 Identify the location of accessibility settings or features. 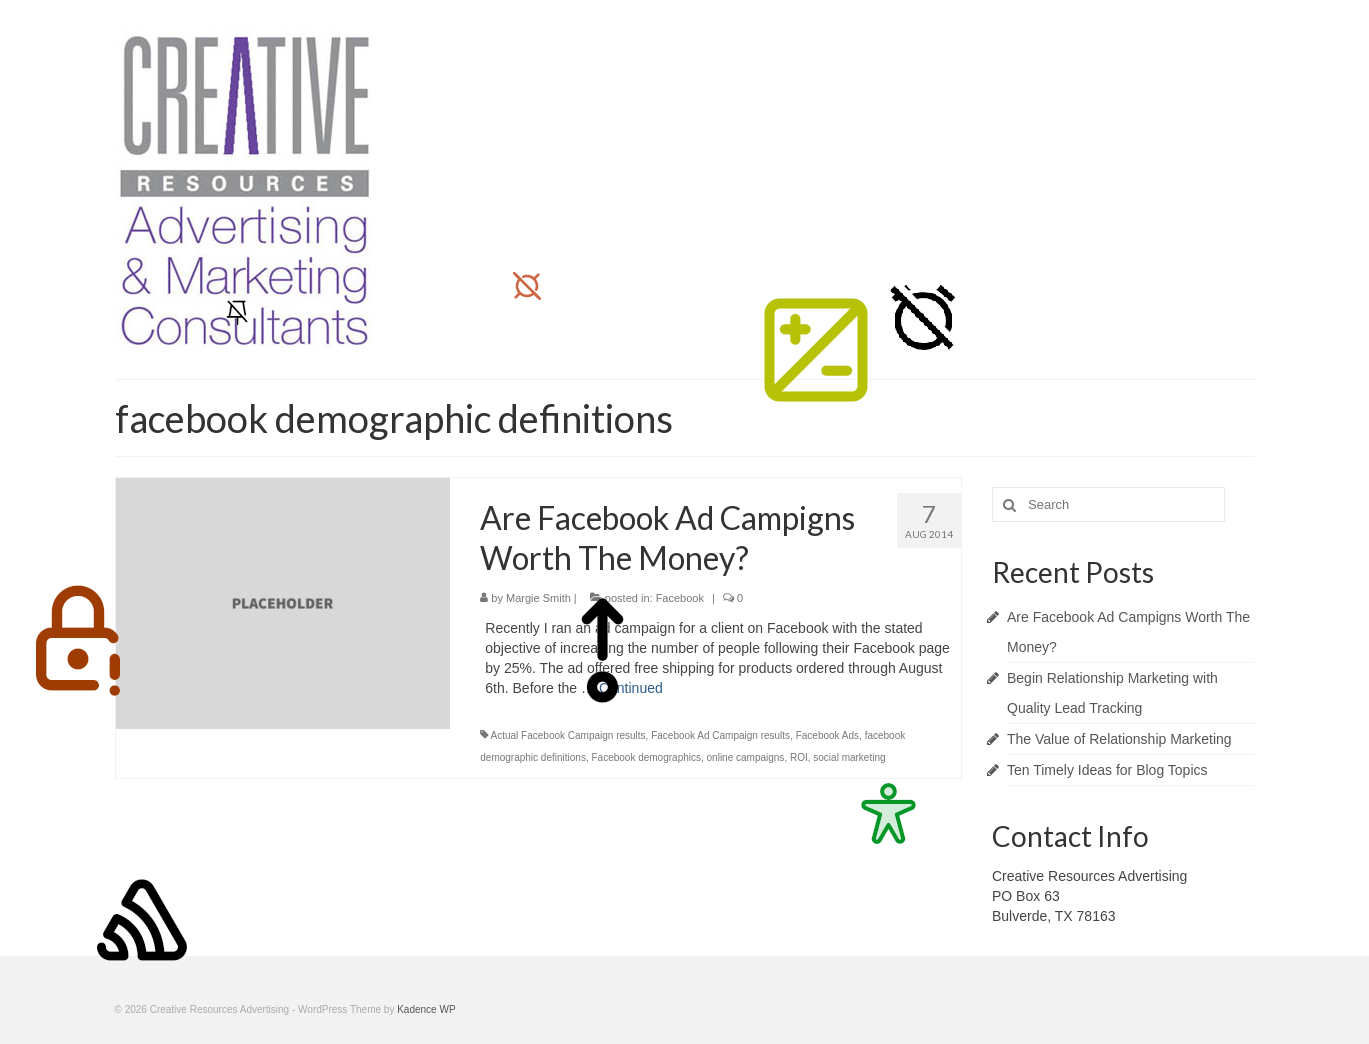
(888, 814).